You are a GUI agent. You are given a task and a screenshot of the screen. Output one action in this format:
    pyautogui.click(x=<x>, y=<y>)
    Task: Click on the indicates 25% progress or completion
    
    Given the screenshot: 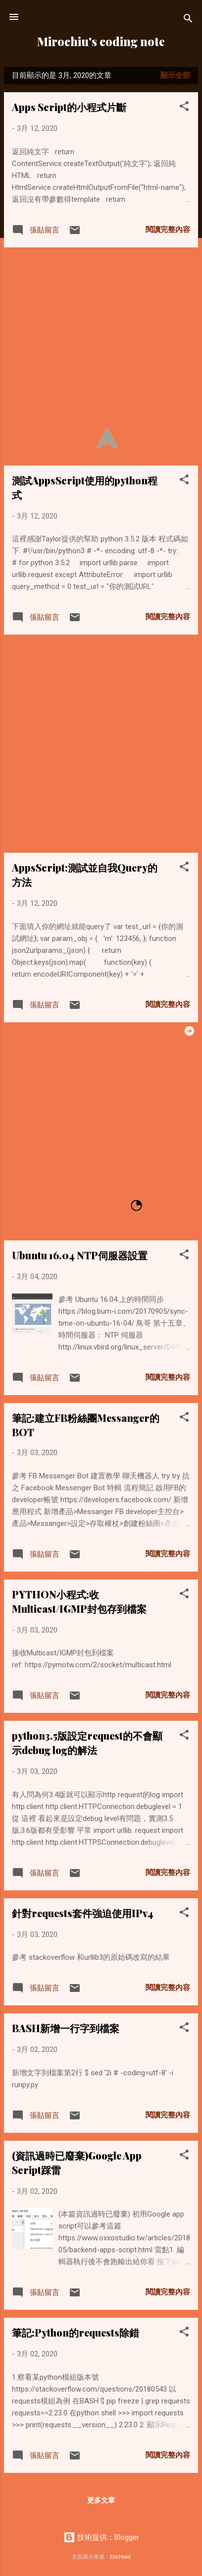 What is the action you would take?
    pyautogui.click(x=136, y=1205)
    